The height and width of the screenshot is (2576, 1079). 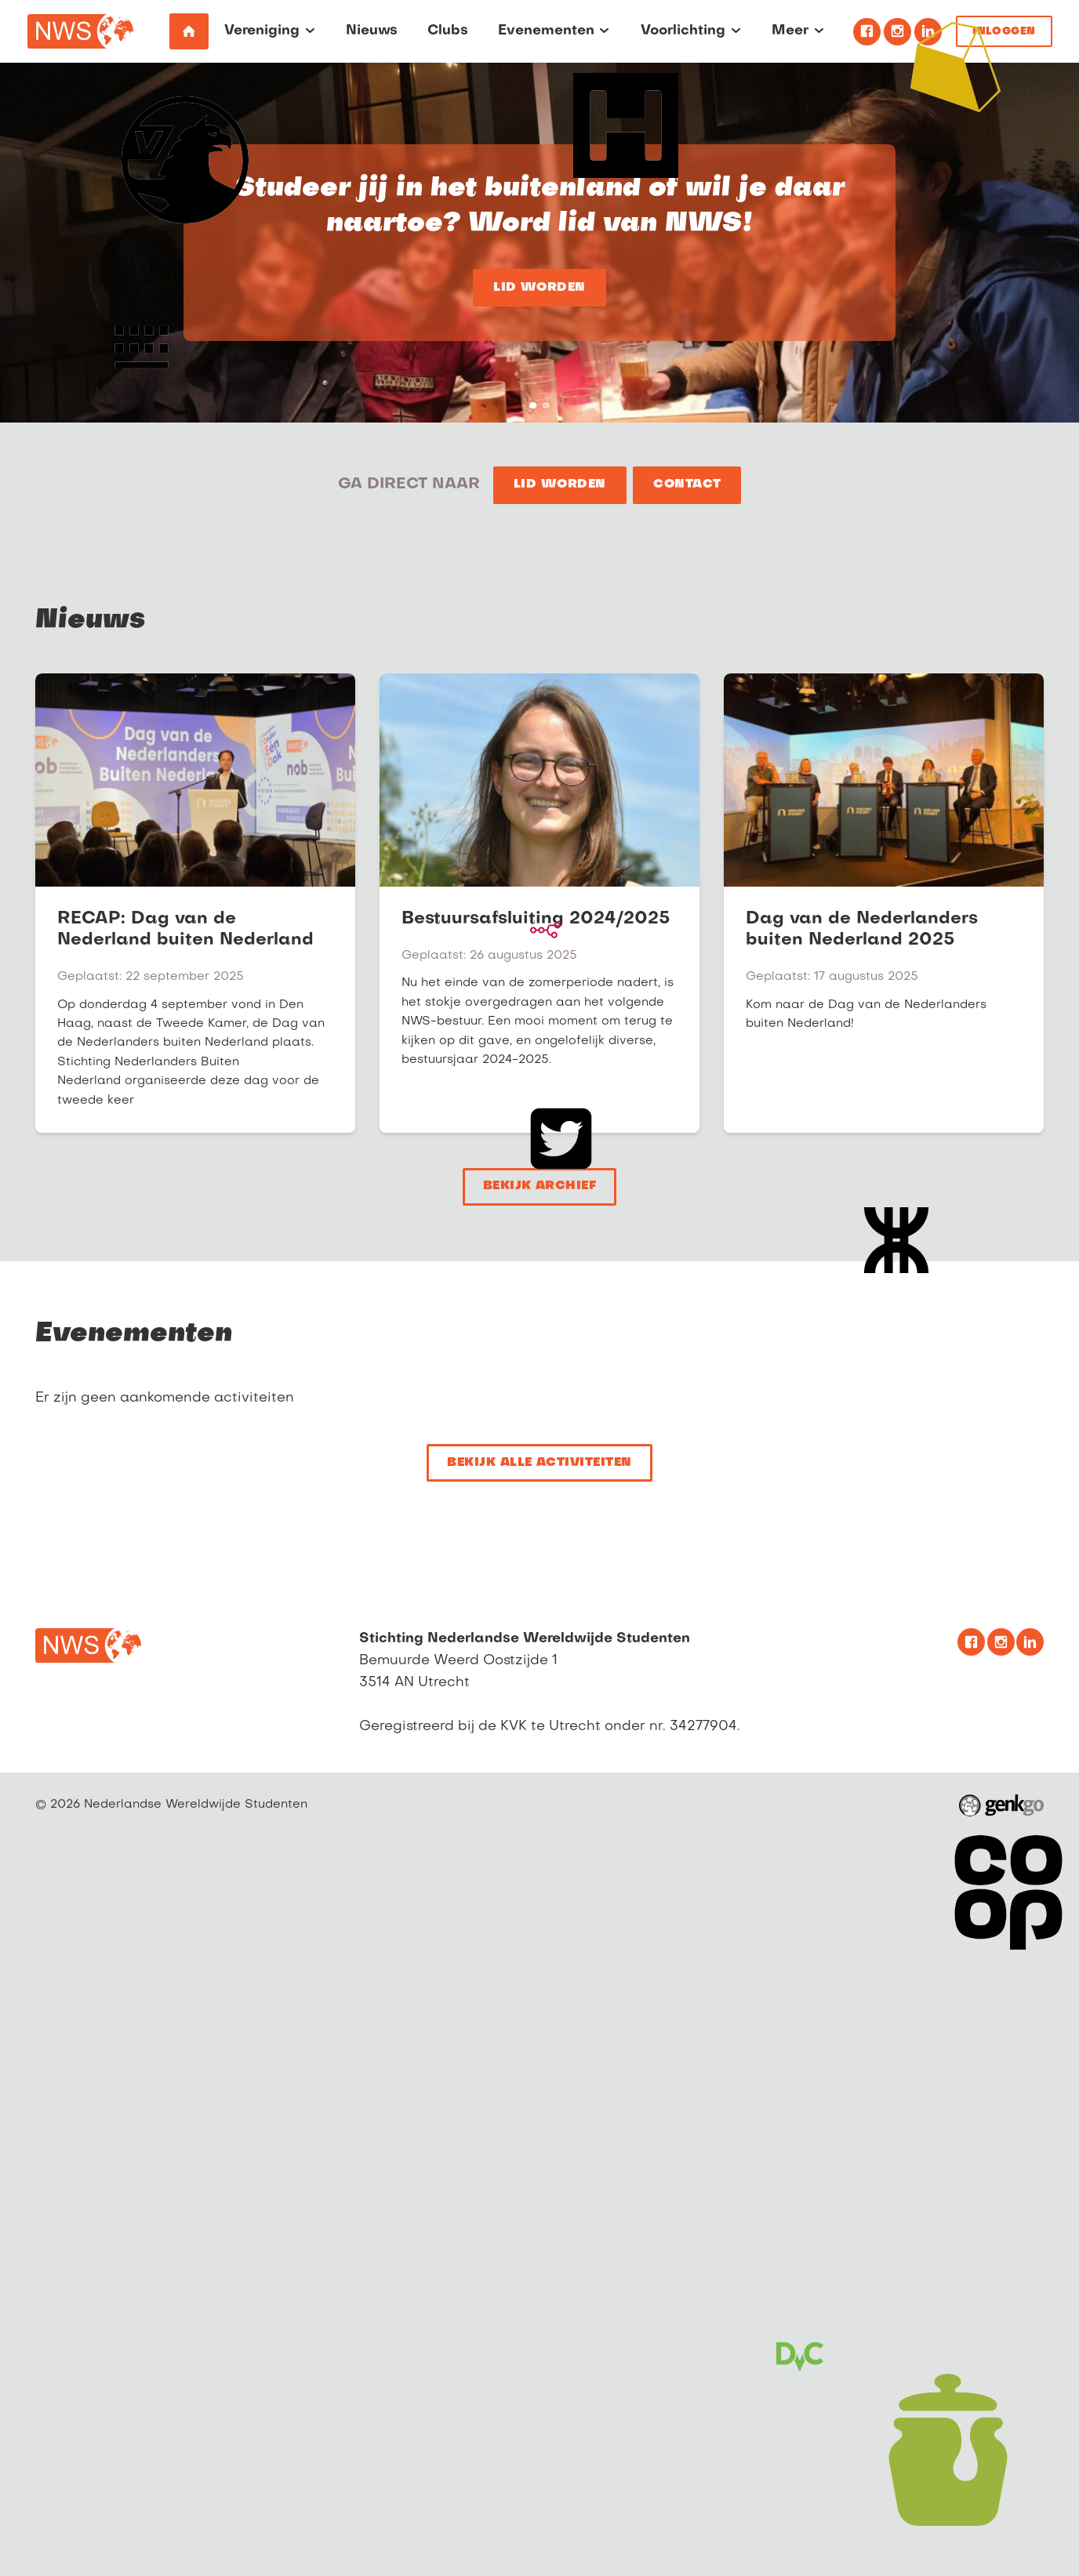 I want to click on vauxhall motors brand logo, so click(x=185, y=160).